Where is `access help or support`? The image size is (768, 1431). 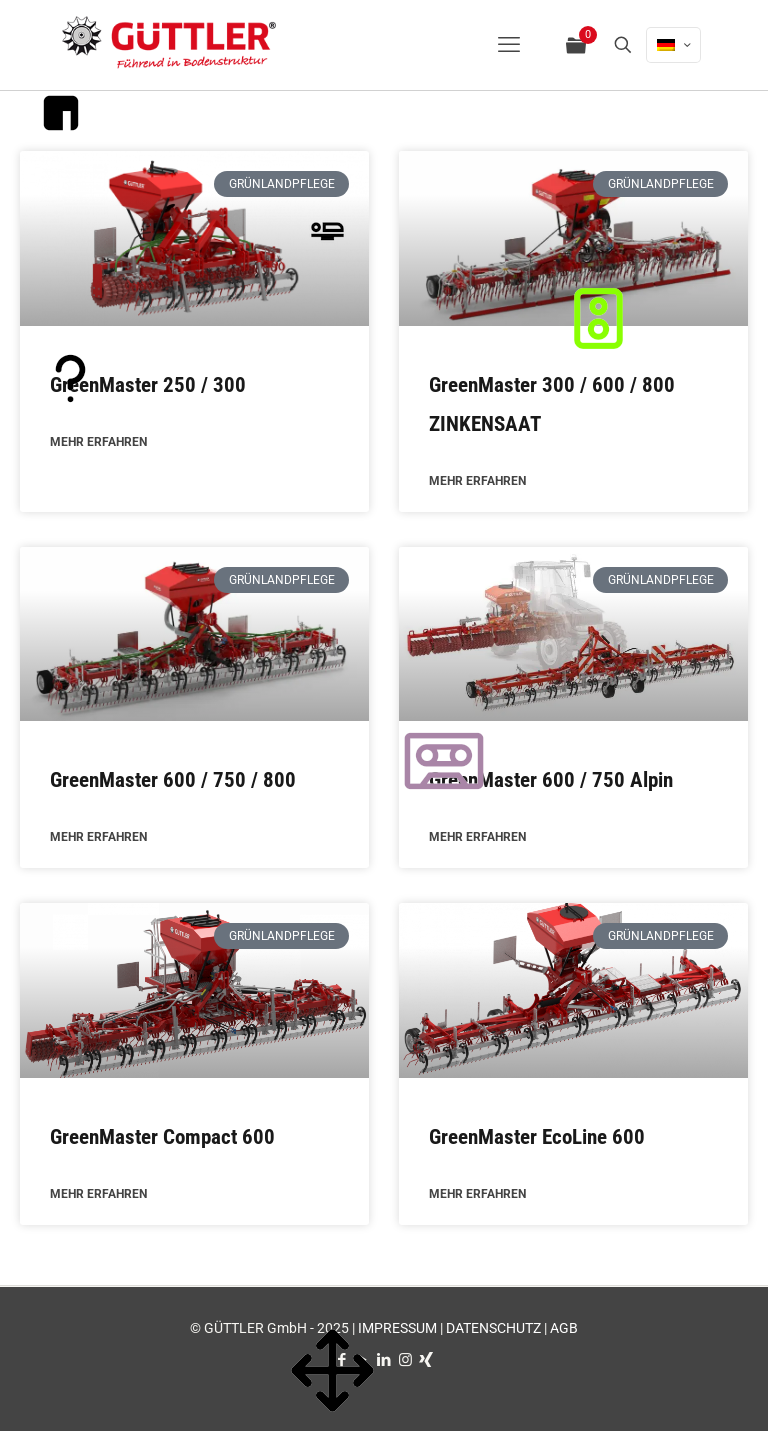 access help or support is located at coordinates (70, 378).